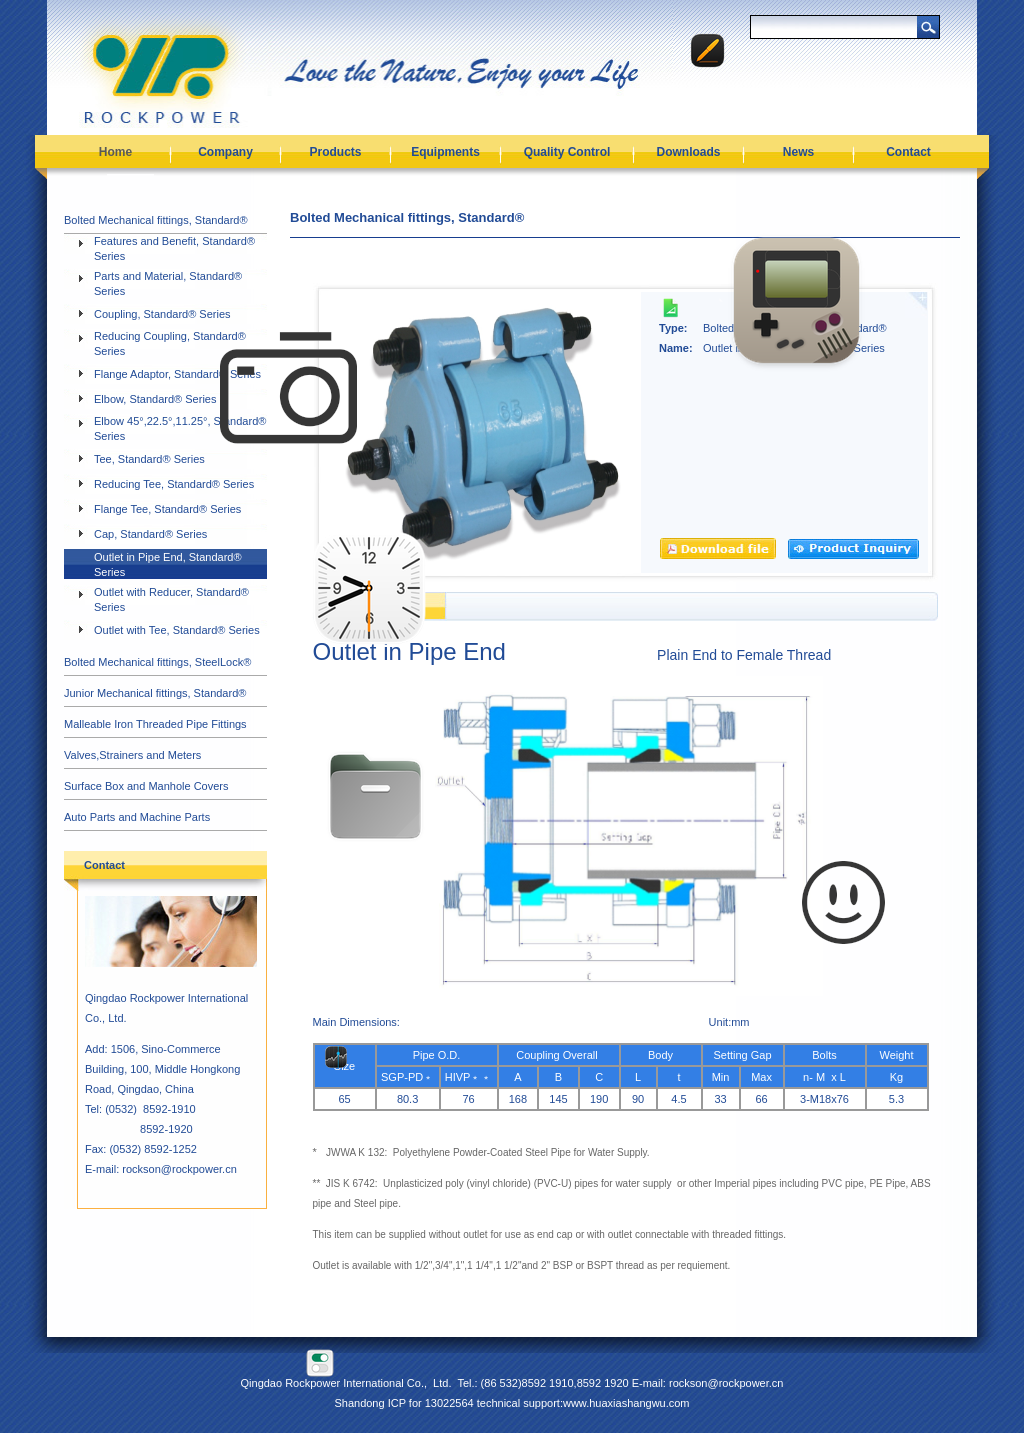 This screenshot has height=1433, width=1024. Describe the element at coordinates (796, 300) in the screenshot. I see `launch cartridges retro game emulator` at that location.